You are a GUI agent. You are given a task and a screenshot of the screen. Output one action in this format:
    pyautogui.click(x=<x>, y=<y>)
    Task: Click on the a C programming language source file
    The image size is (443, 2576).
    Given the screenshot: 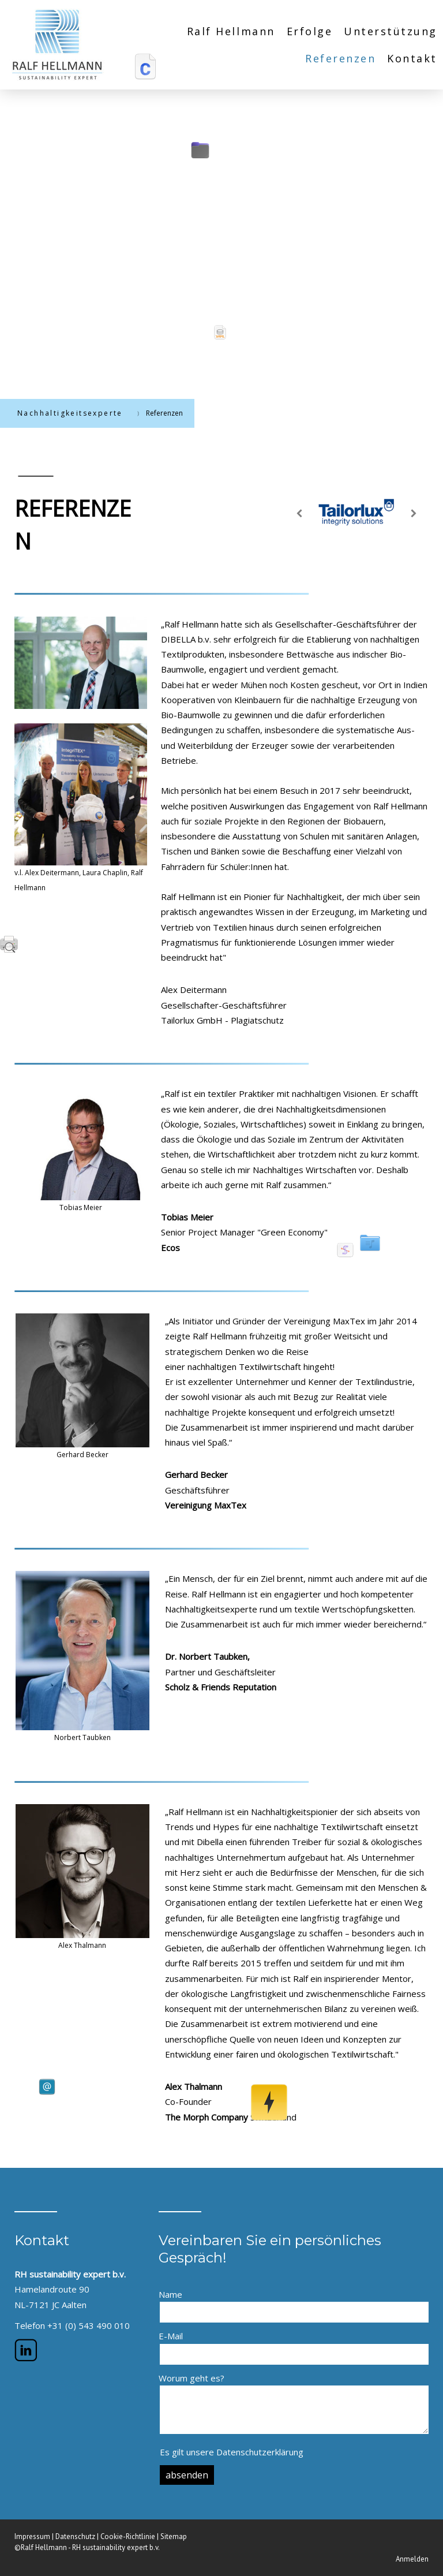 What is the action you would take?
    pyautogui.click(x=145, y=66)
    